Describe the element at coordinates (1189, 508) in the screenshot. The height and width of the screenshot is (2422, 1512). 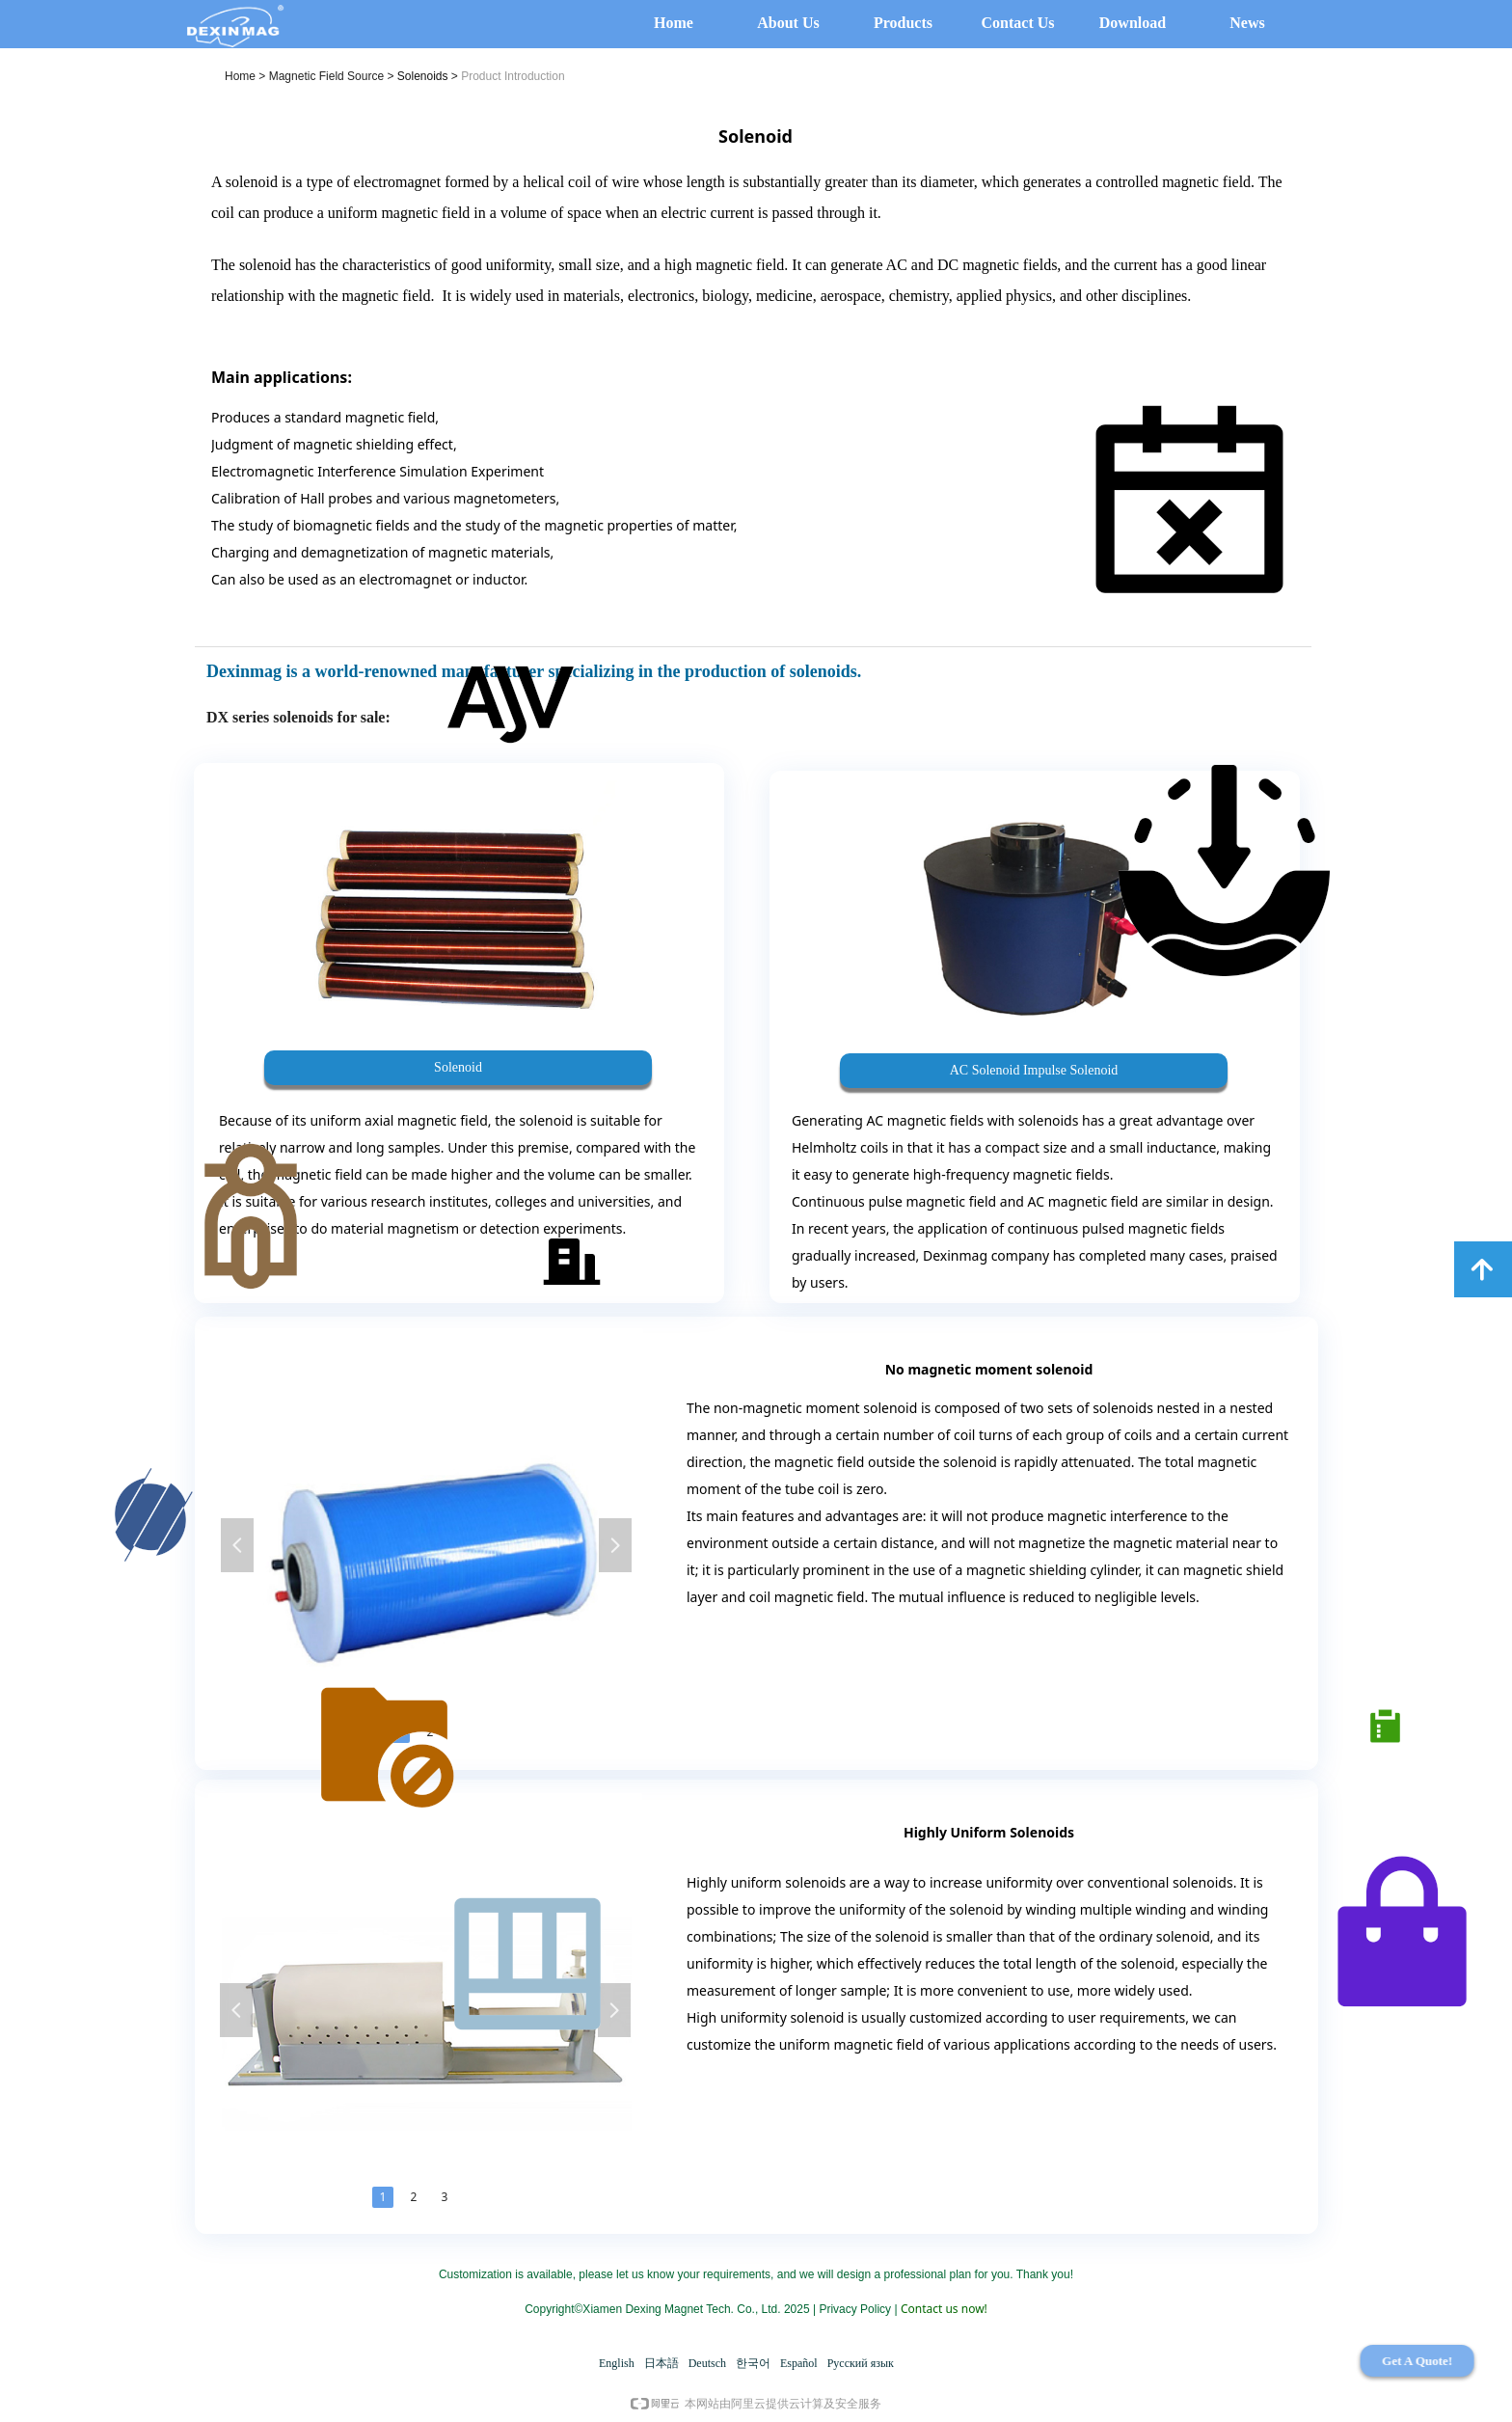
I see `cancel or delete a scheduled event` at that location.